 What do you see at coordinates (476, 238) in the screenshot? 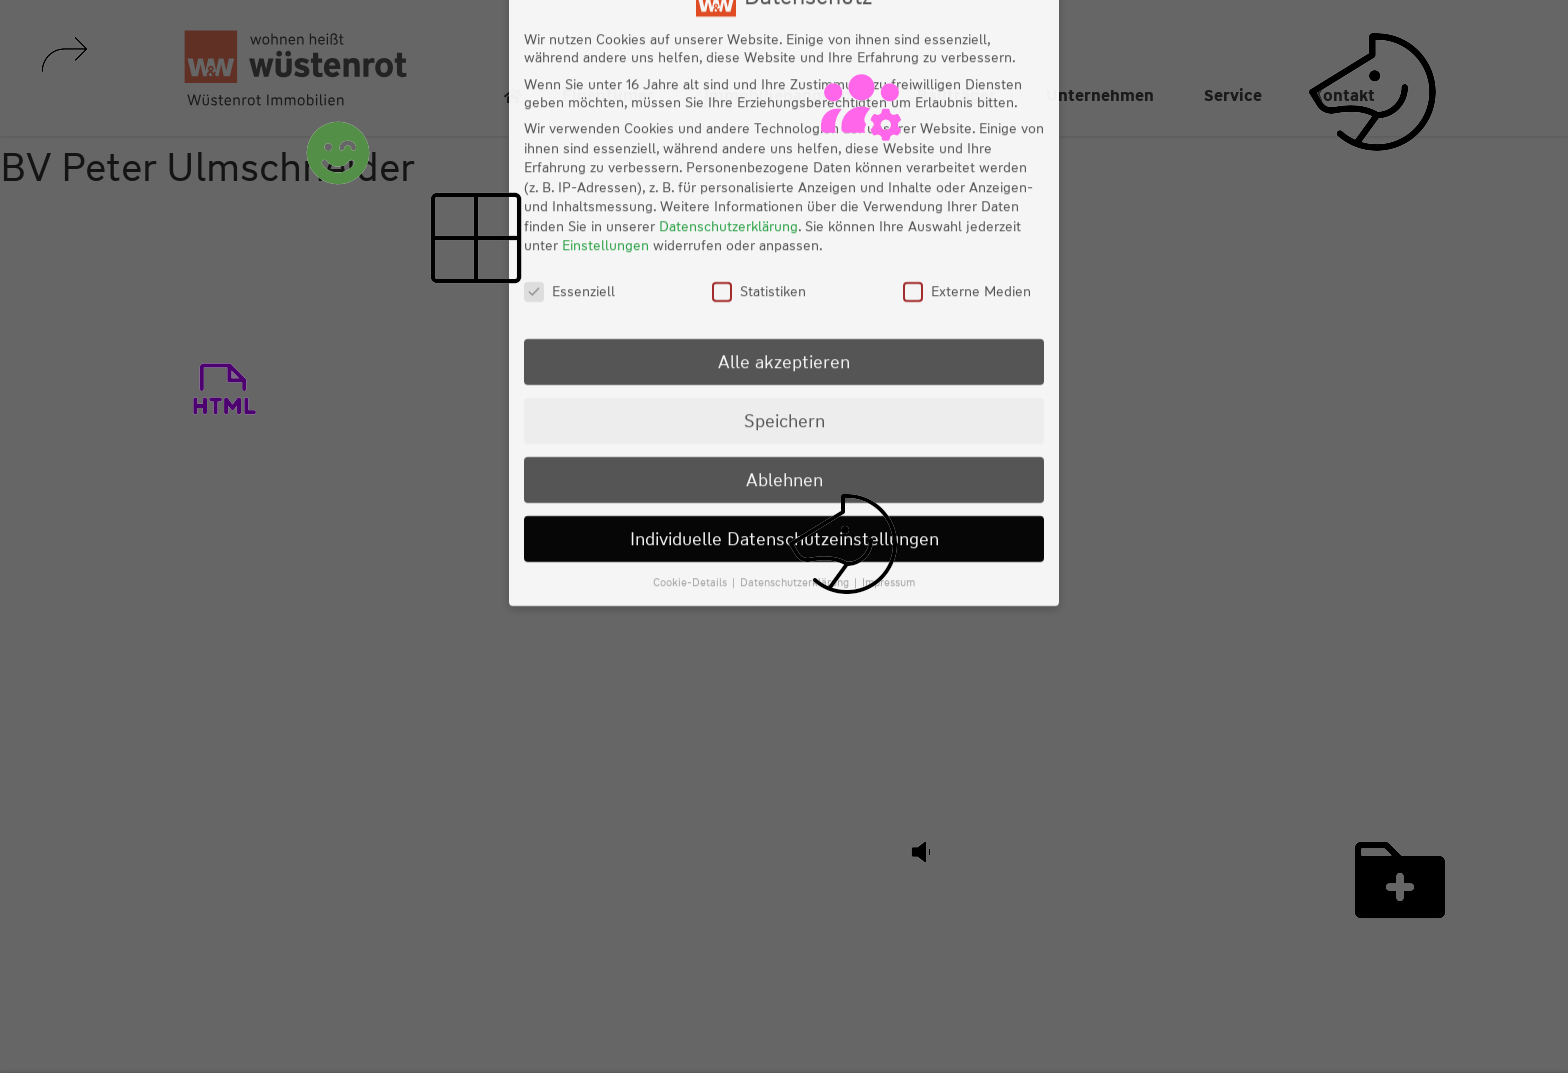
I see `switch to grid view` at bounding box center [476, 238].